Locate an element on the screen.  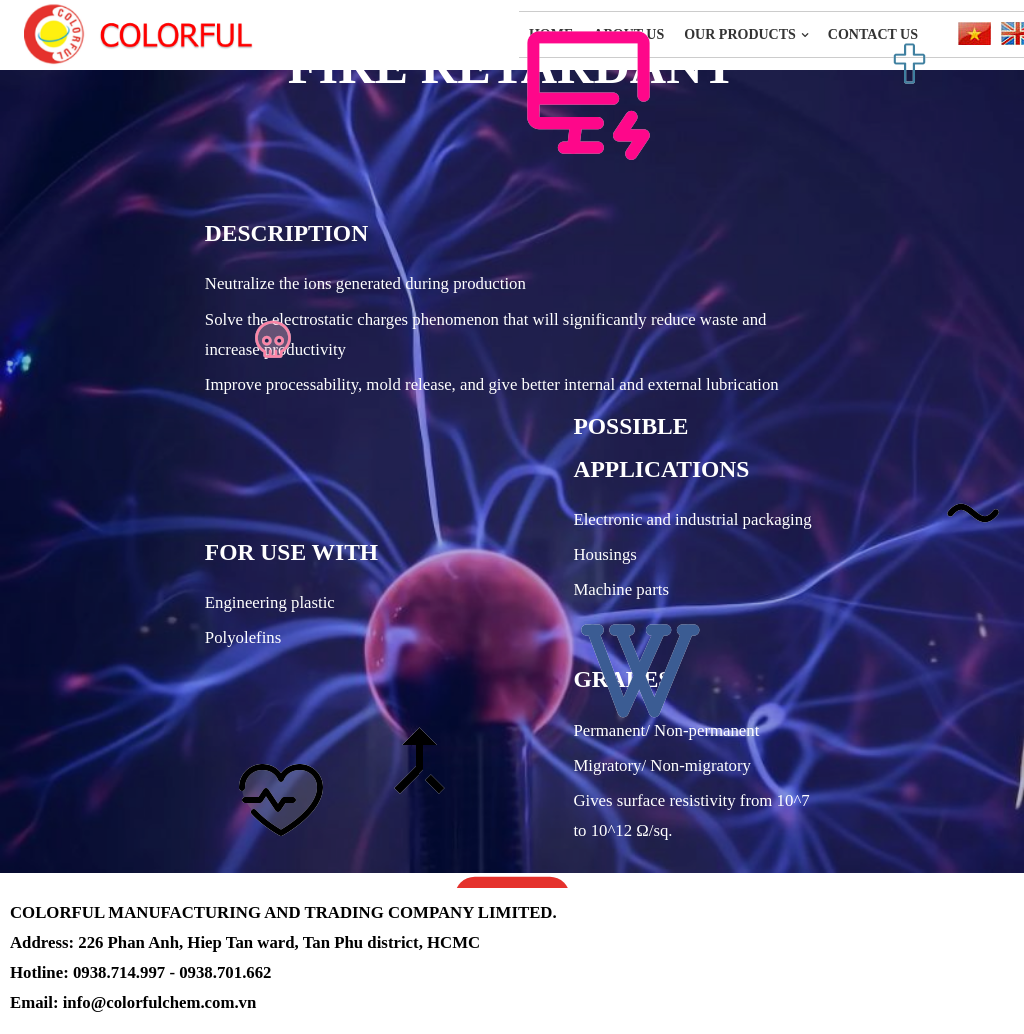
indicates danger or fatal error is located at coordinates (273, 340).